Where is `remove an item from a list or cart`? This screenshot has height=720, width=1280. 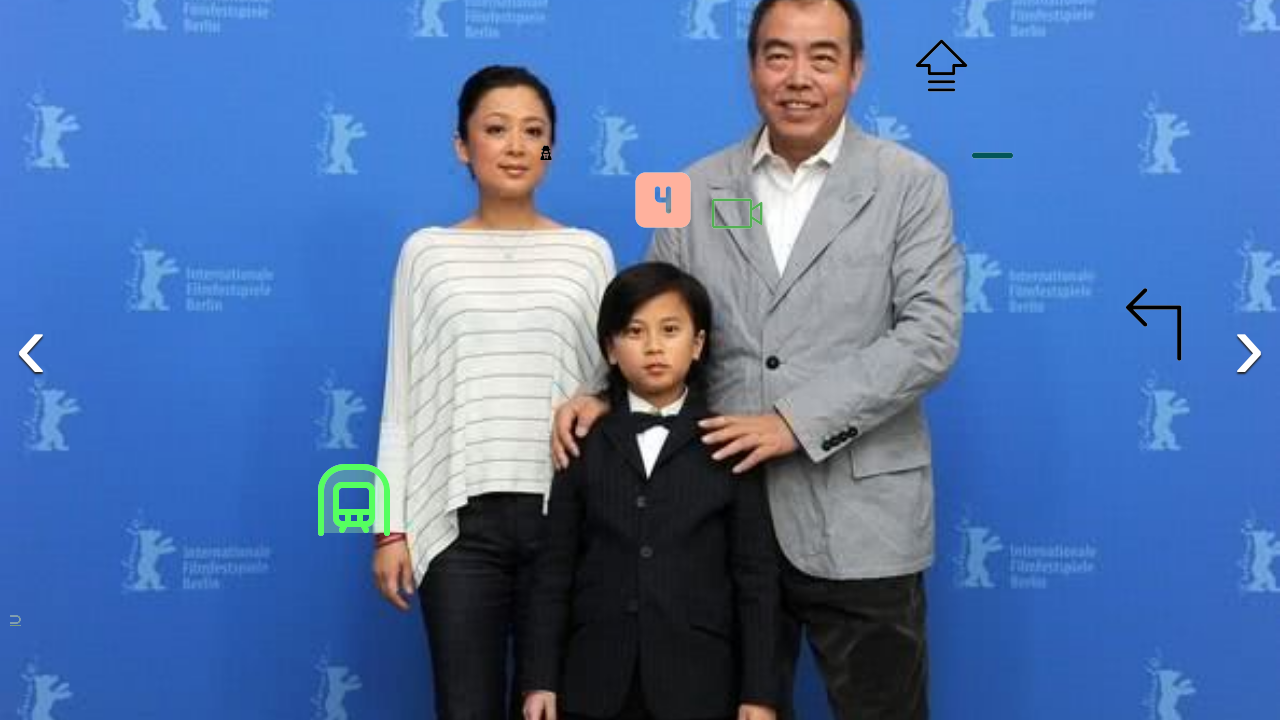
remove an item from a list or cart is located at coordinates (992, 155).